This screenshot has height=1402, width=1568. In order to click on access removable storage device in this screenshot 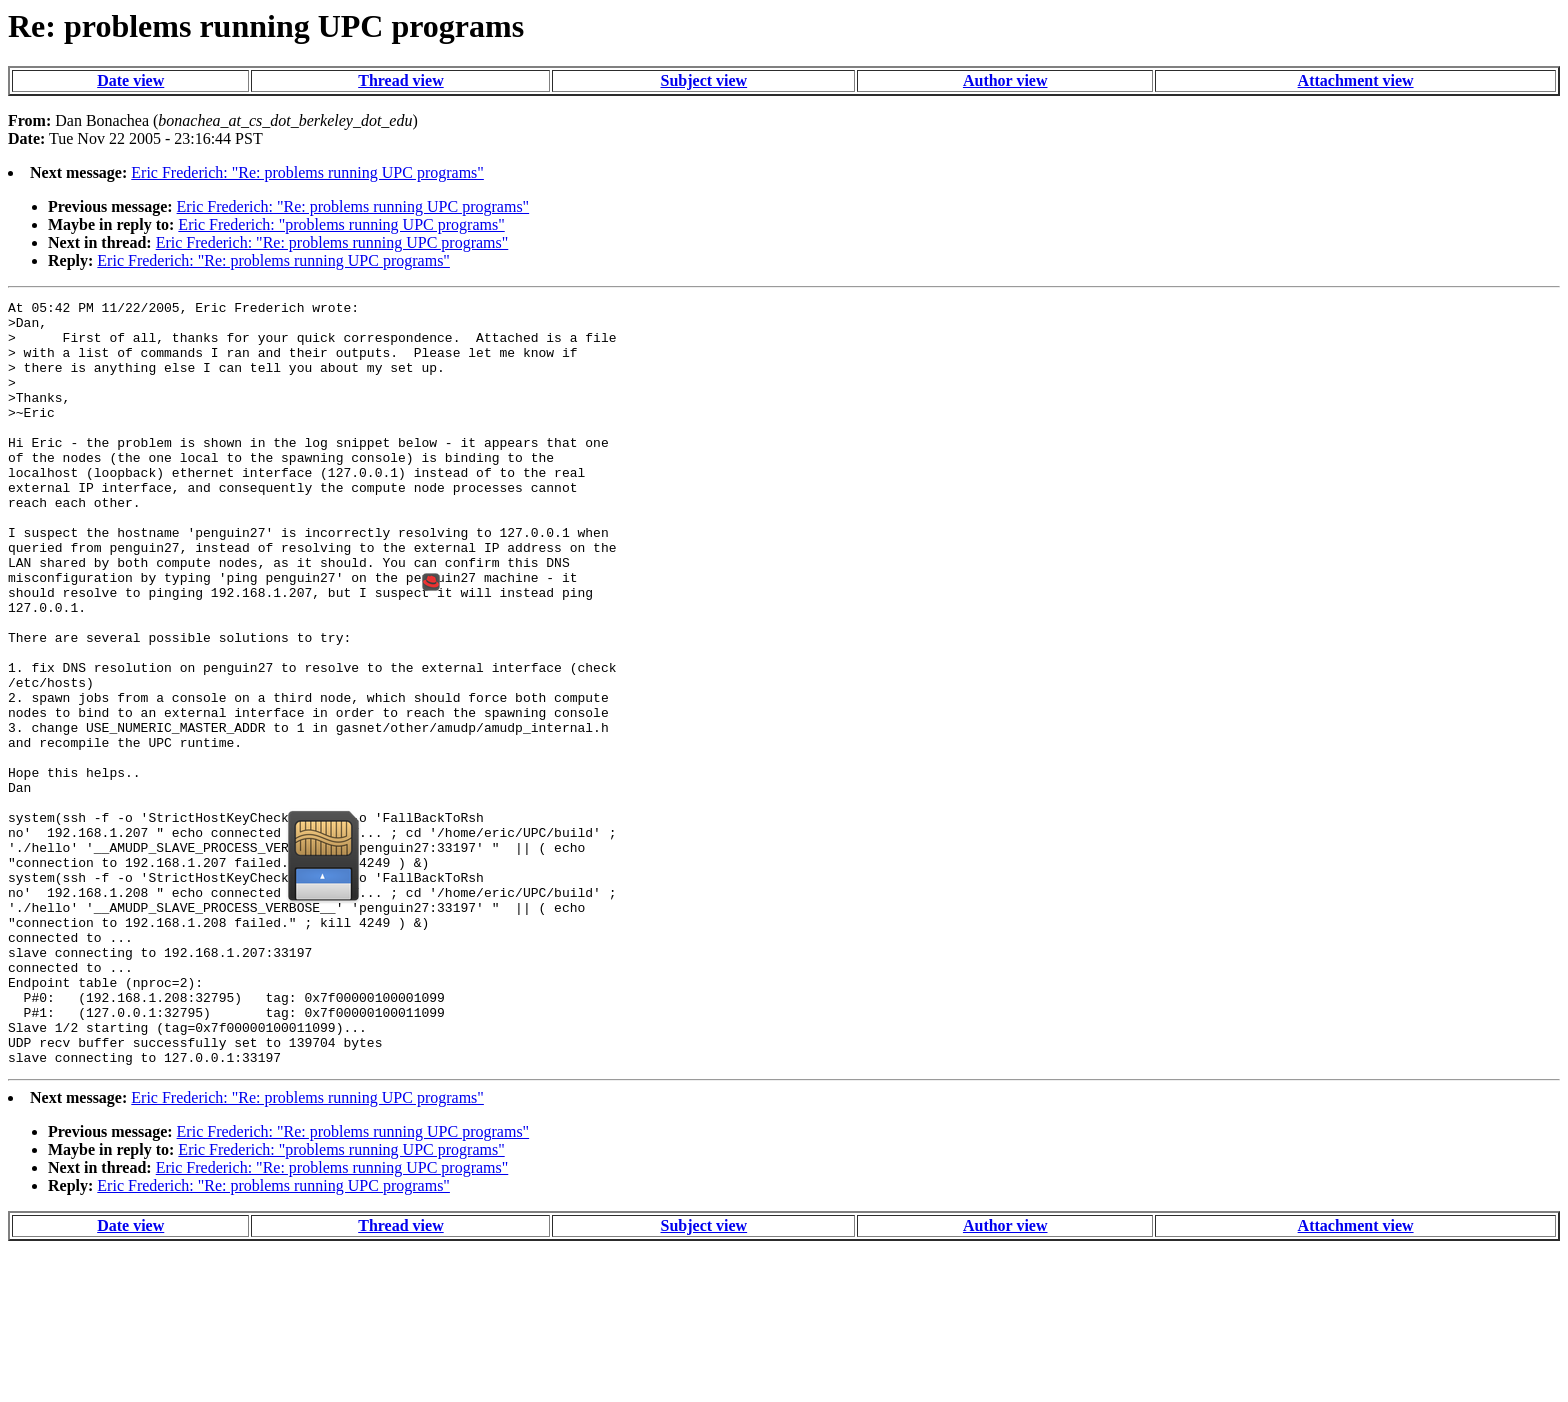, I will do `click(323, 856)`.